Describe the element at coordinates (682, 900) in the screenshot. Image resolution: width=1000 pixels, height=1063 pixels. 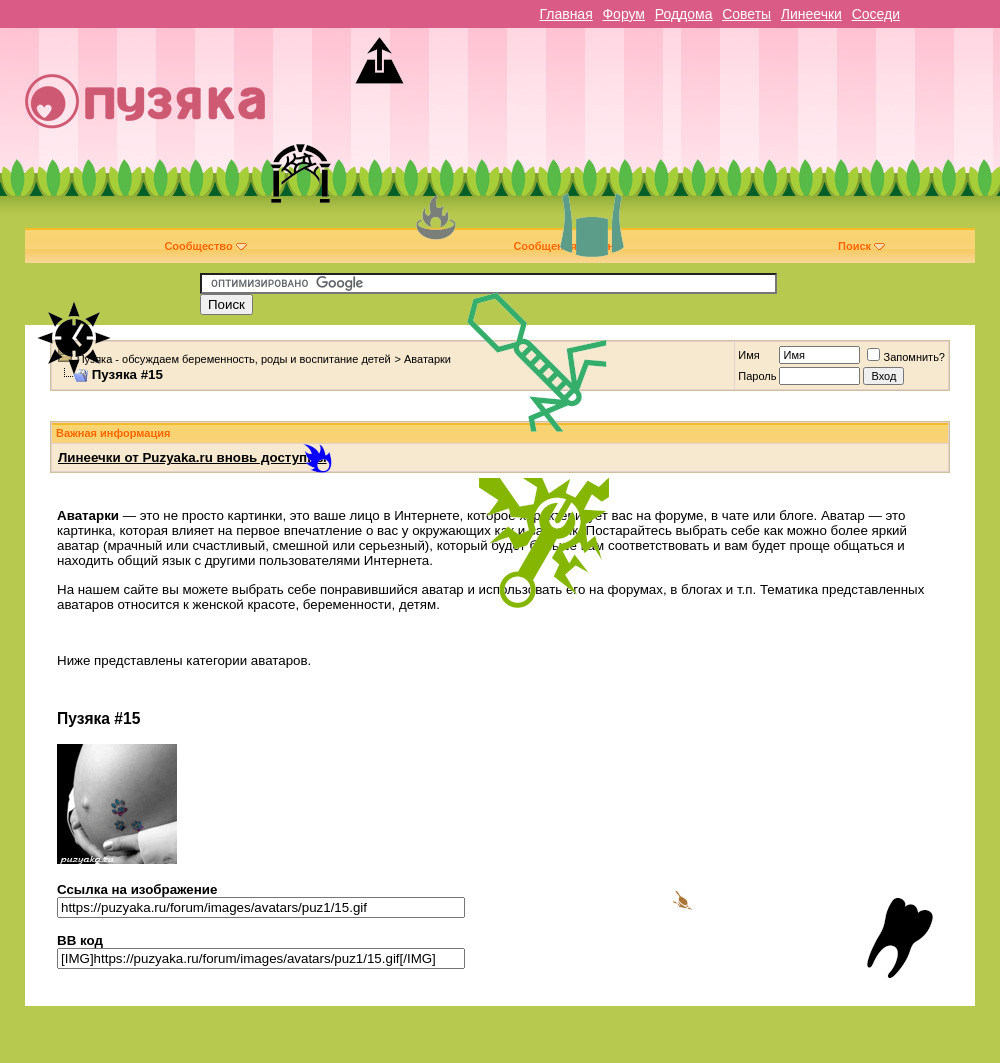
I see `craft or upgrade items at the forge` at that location.